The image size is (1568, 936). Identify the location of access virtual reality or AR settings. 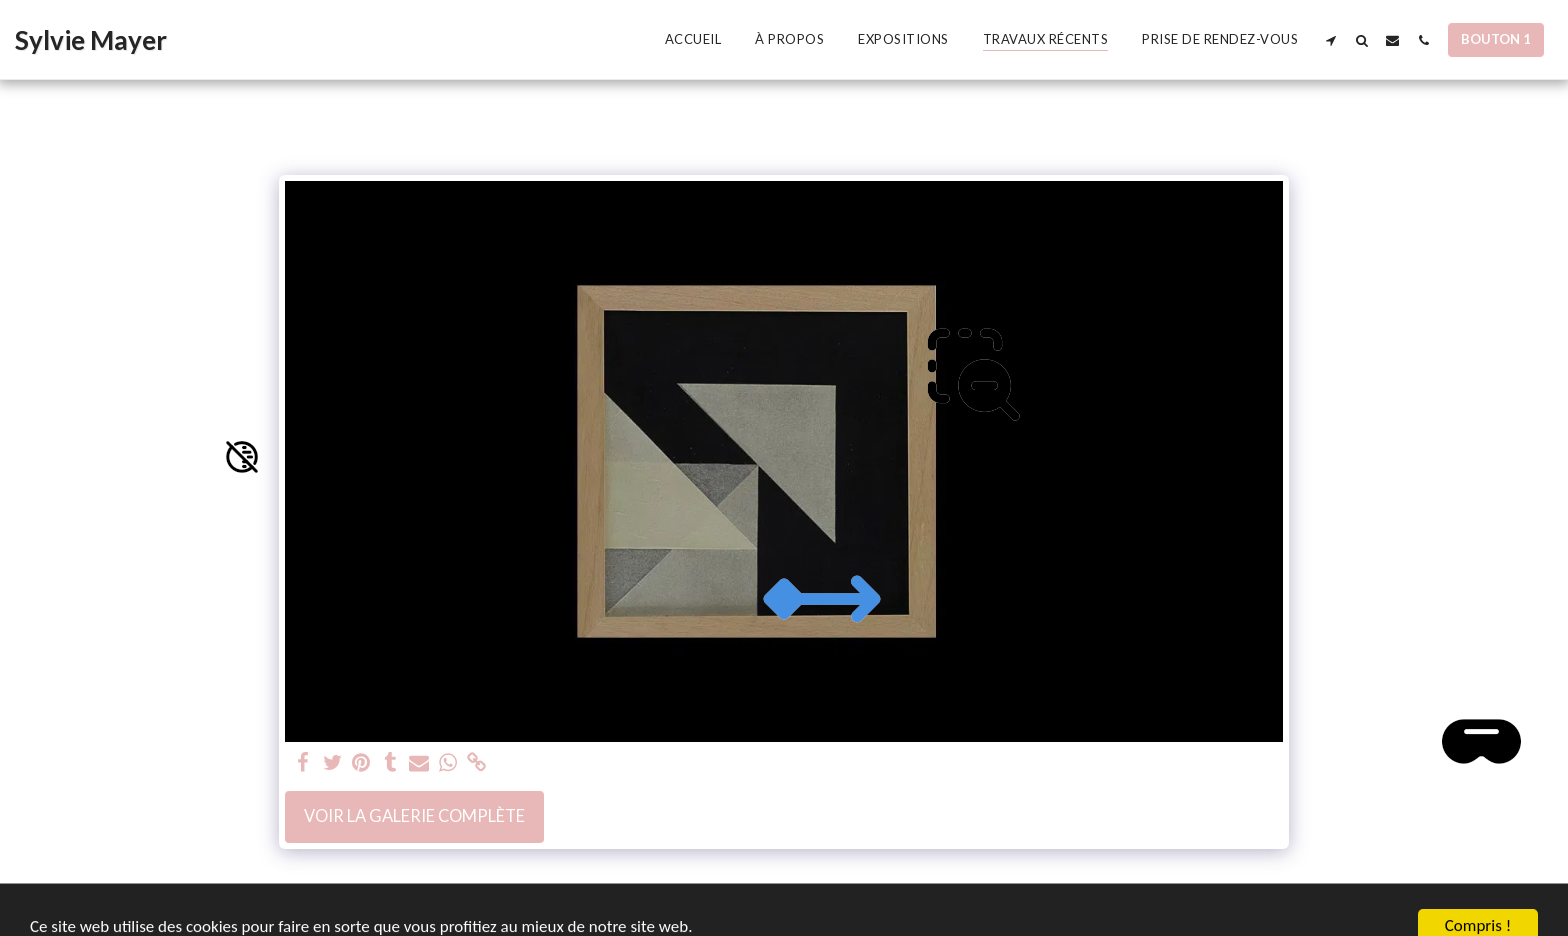
(1481, 741).